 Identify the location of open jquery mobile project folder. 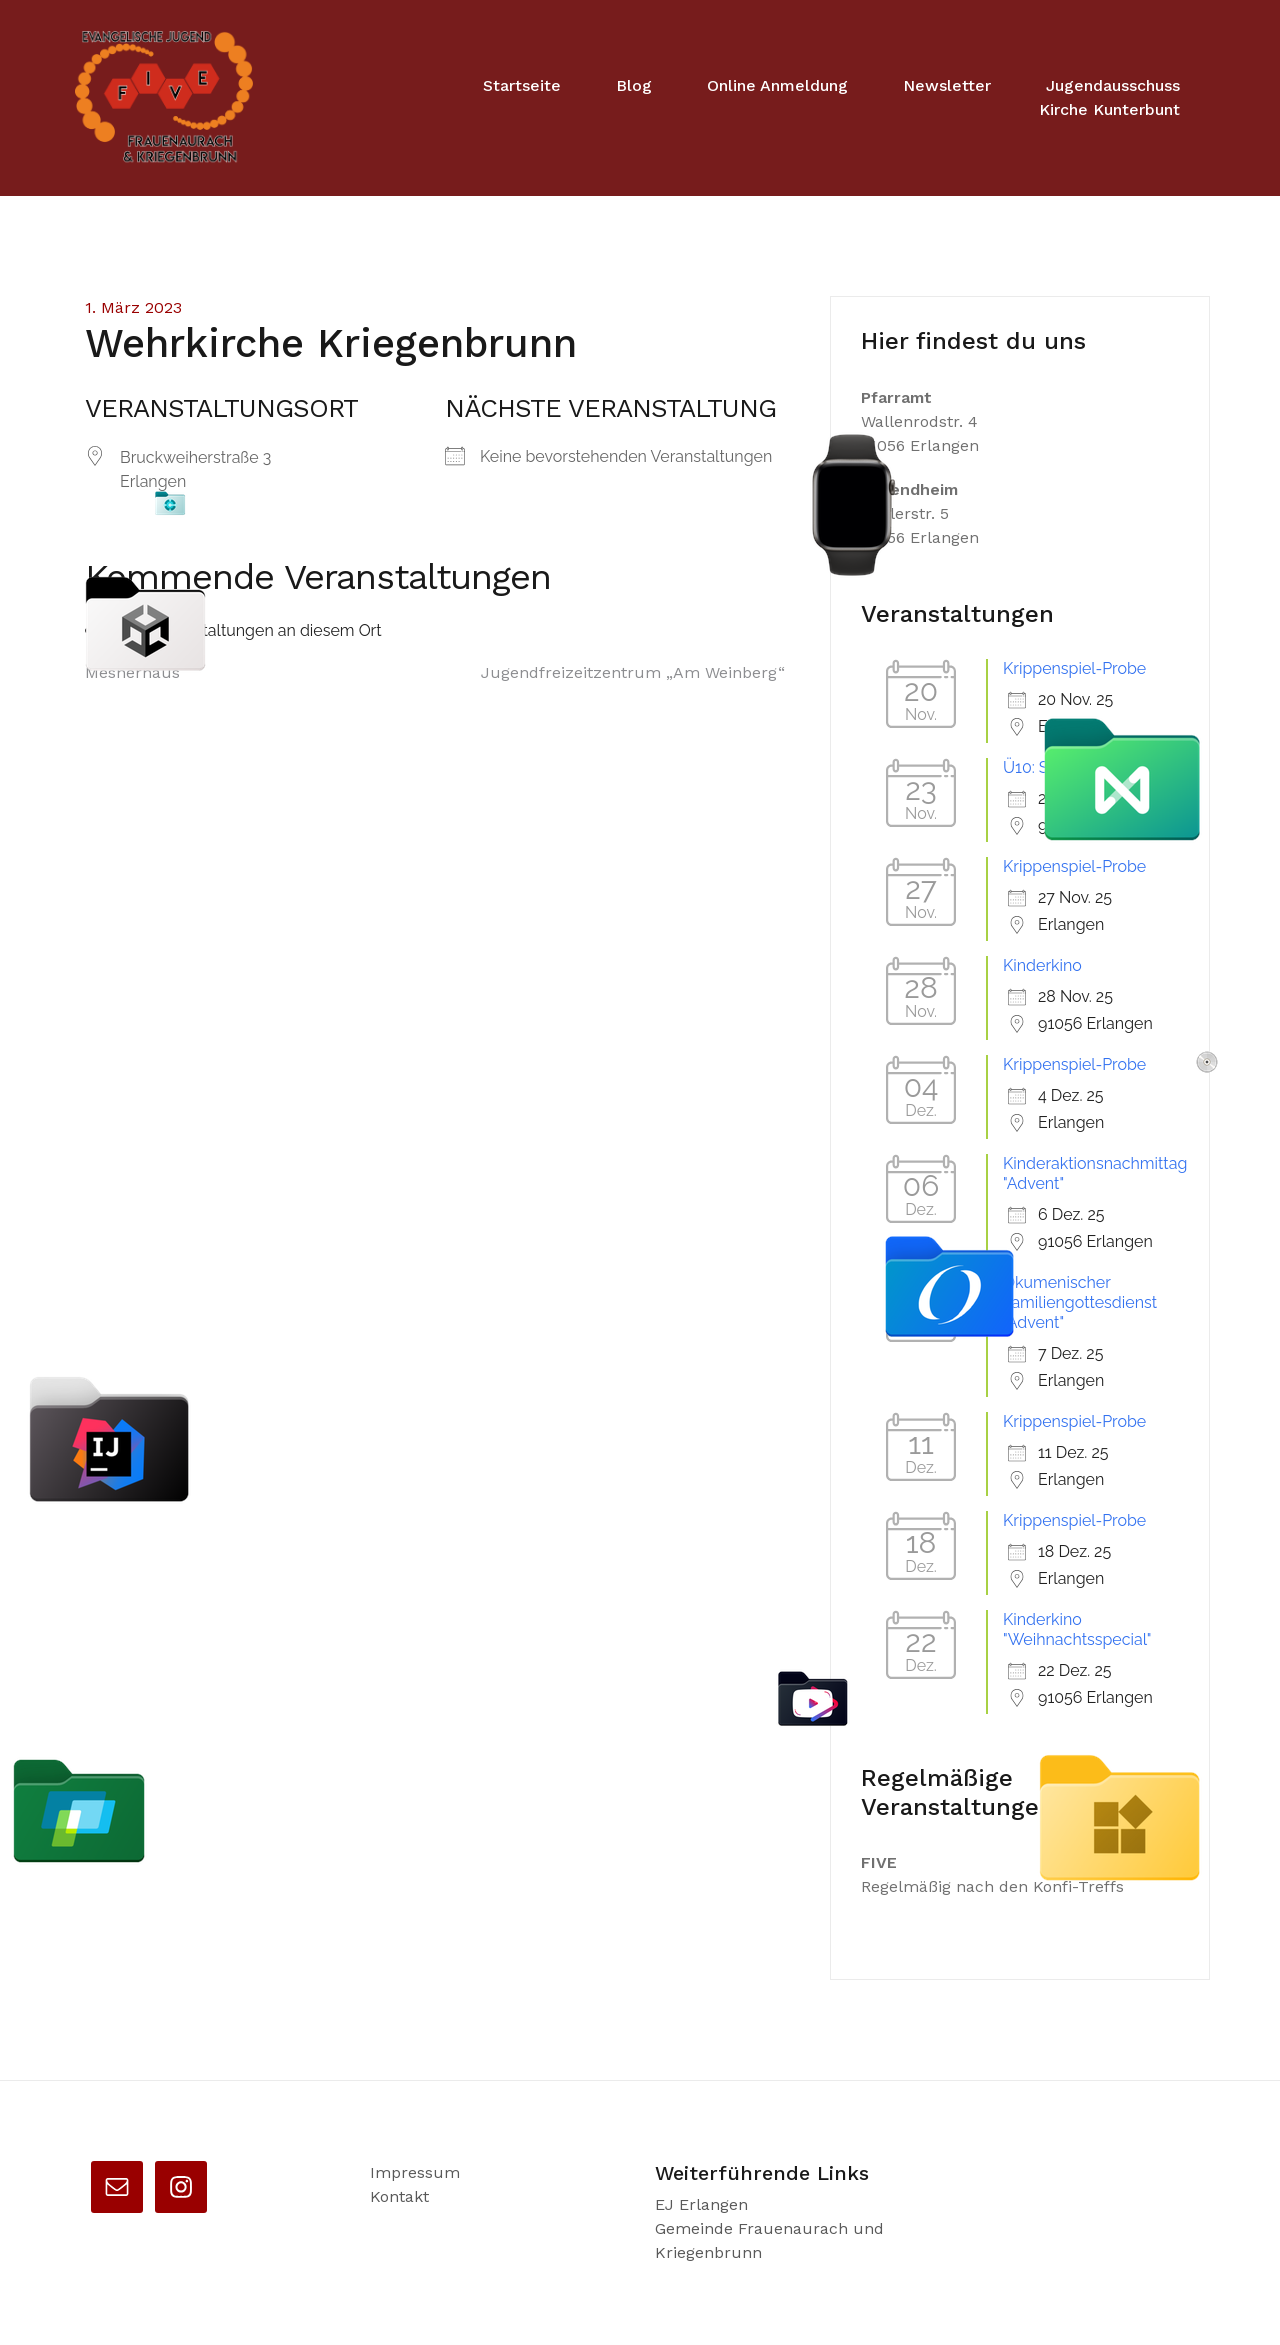
(78, 1814).